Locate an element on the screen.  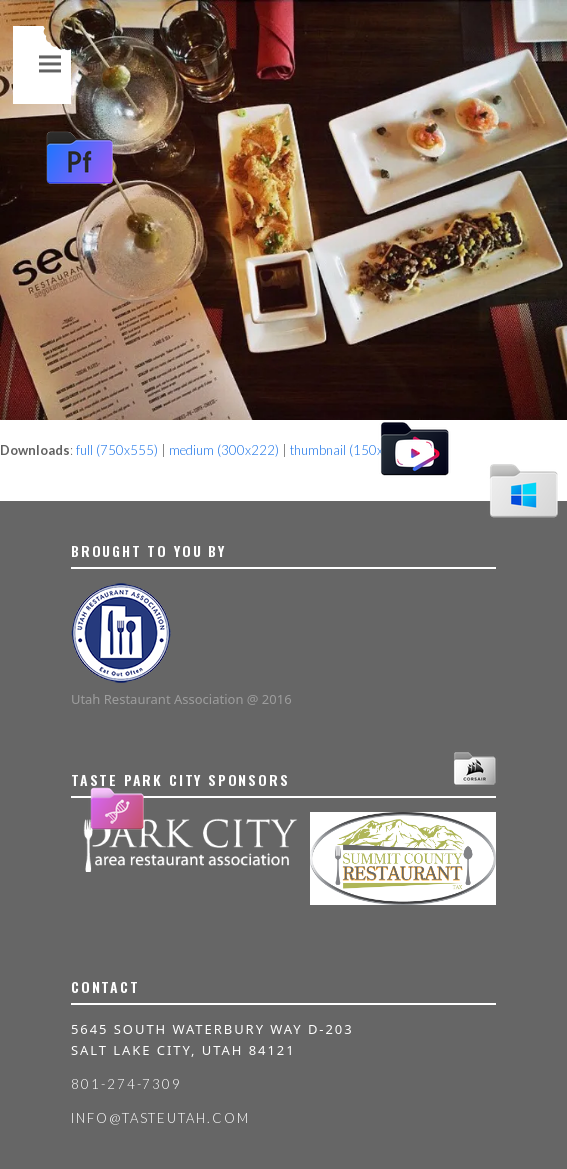
open folder containing youtube vanced files is located at coordinates (414, 450).